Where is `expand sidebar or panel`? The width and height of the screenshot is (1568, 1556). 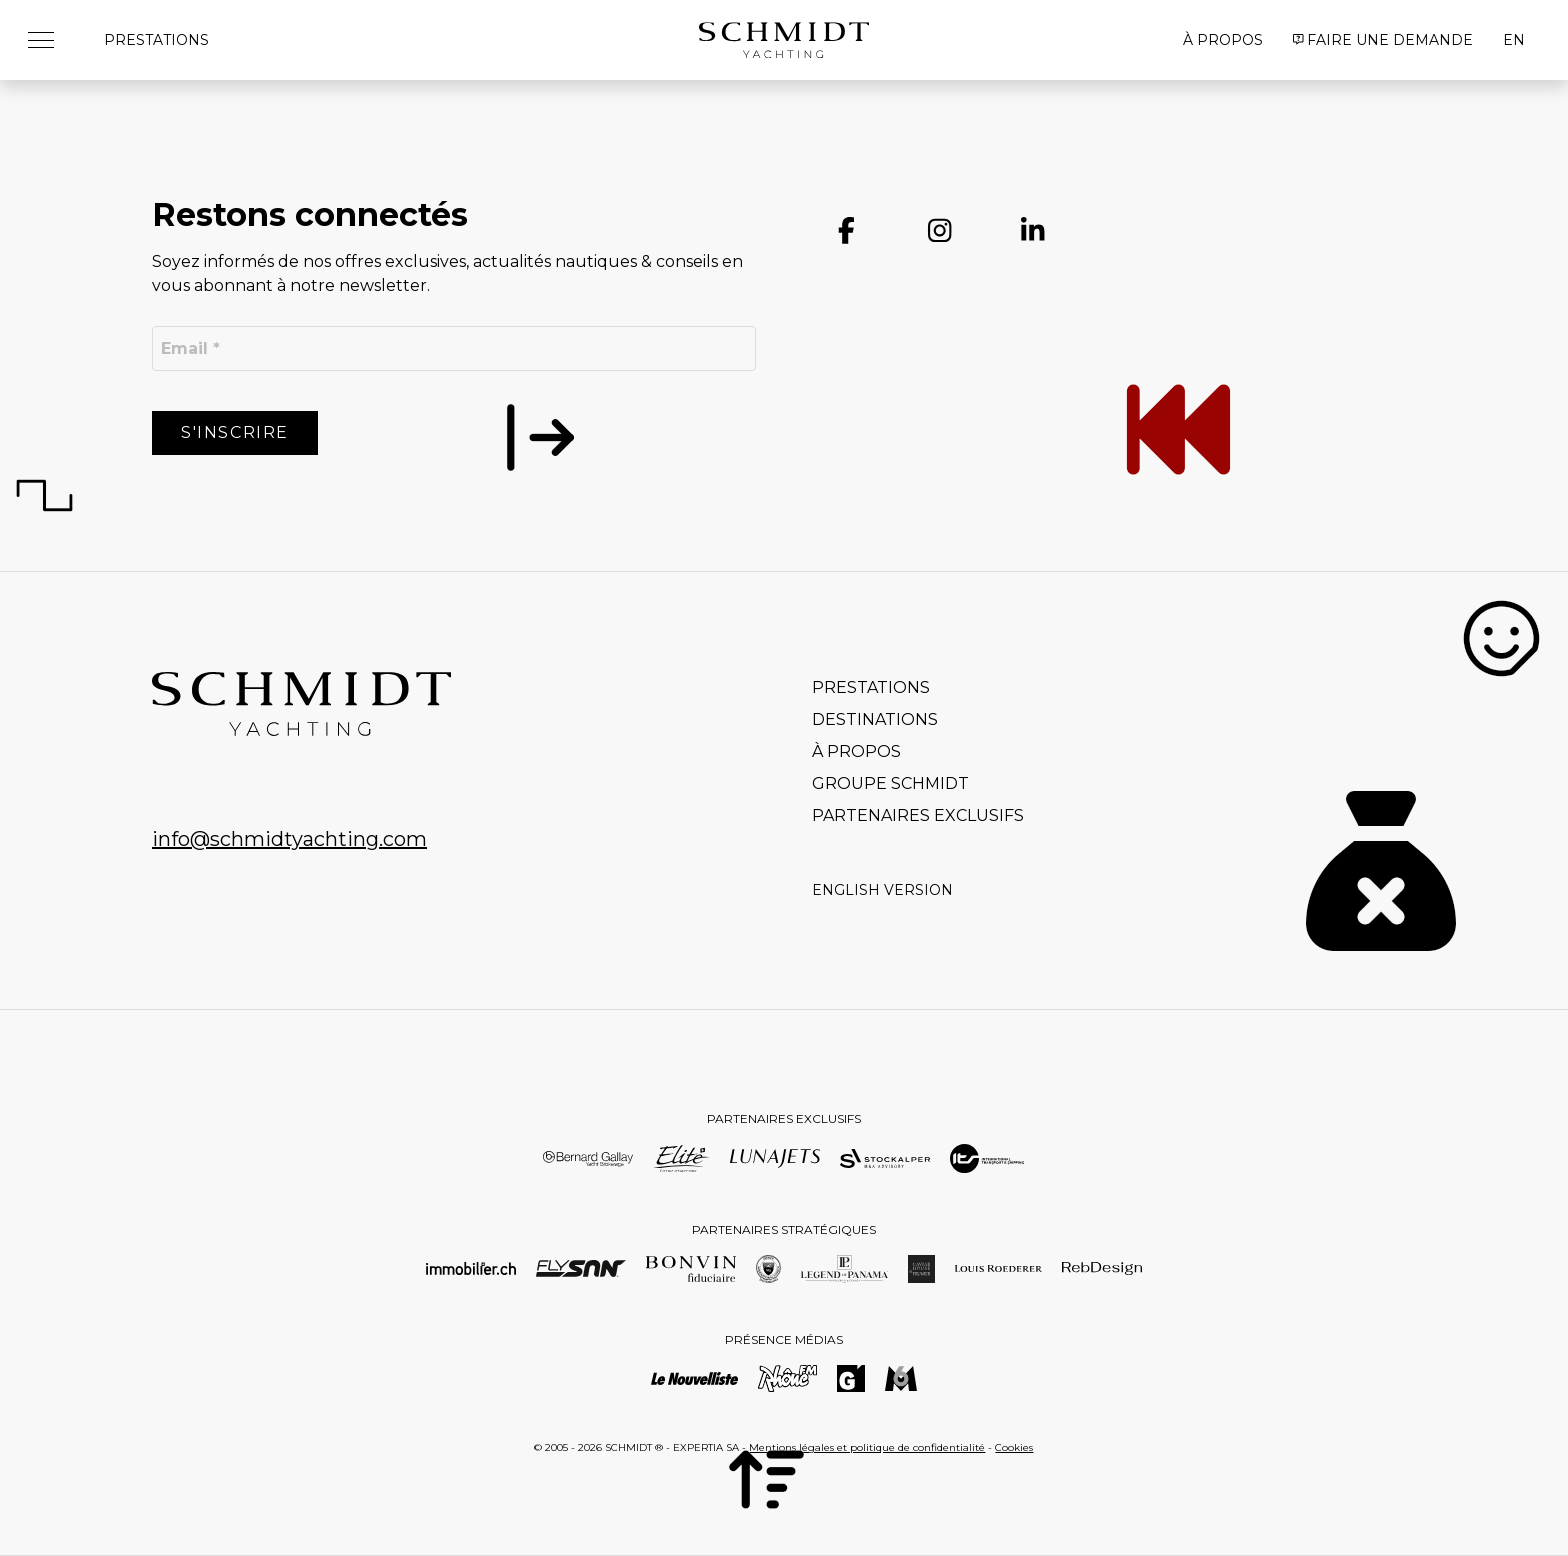 expand sidebar or panel is located at coordinates (540, 437).